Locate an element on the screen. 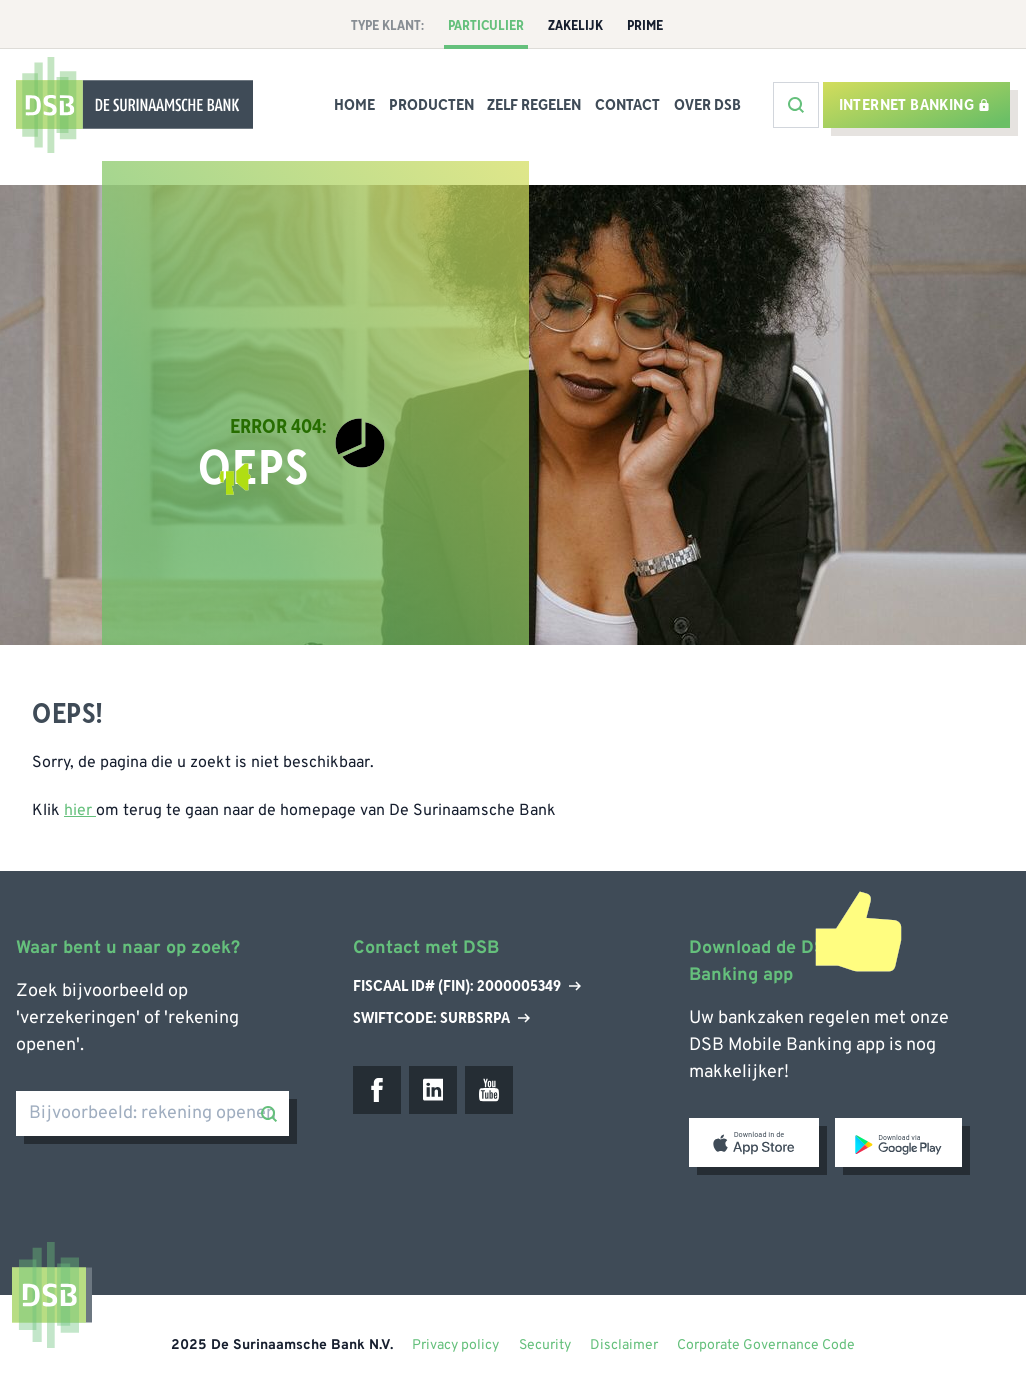  like or upvote content is located at coordinates (858, 931).